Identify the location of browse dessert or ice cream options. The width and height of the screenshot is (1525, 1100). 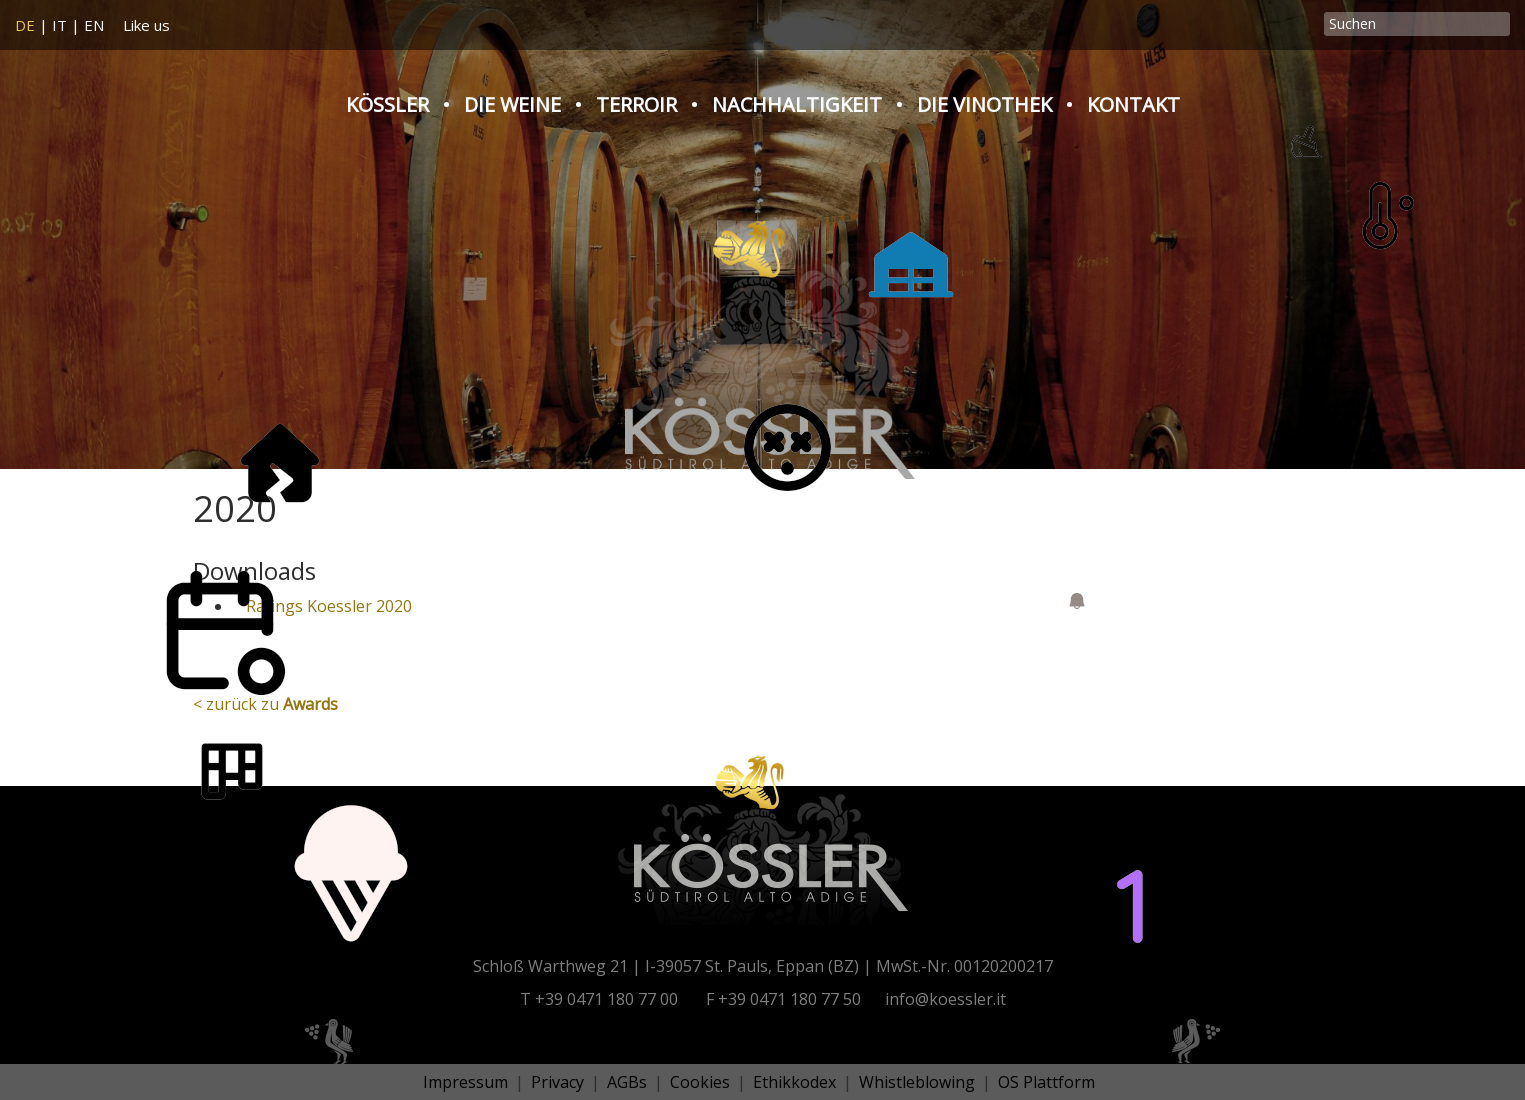
(351, 871).